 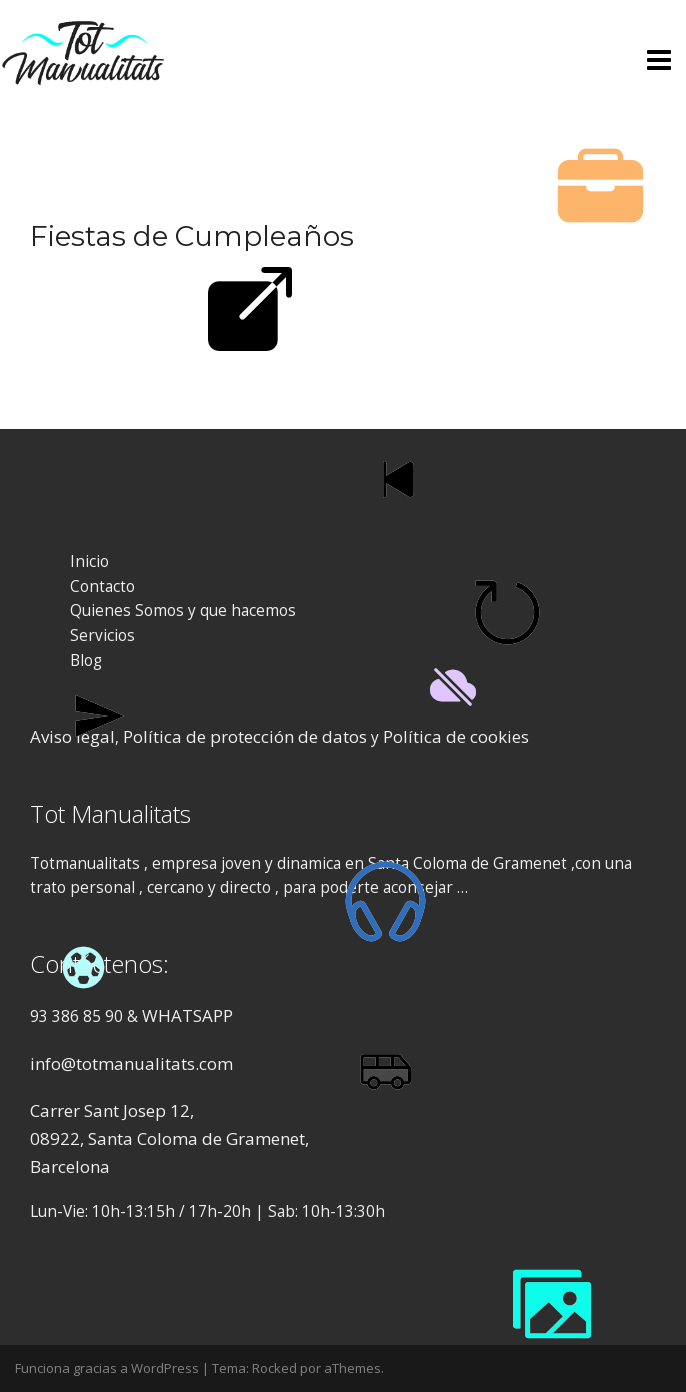 I want to click on track delivery or shipping status, so click(x=384, y=1071).